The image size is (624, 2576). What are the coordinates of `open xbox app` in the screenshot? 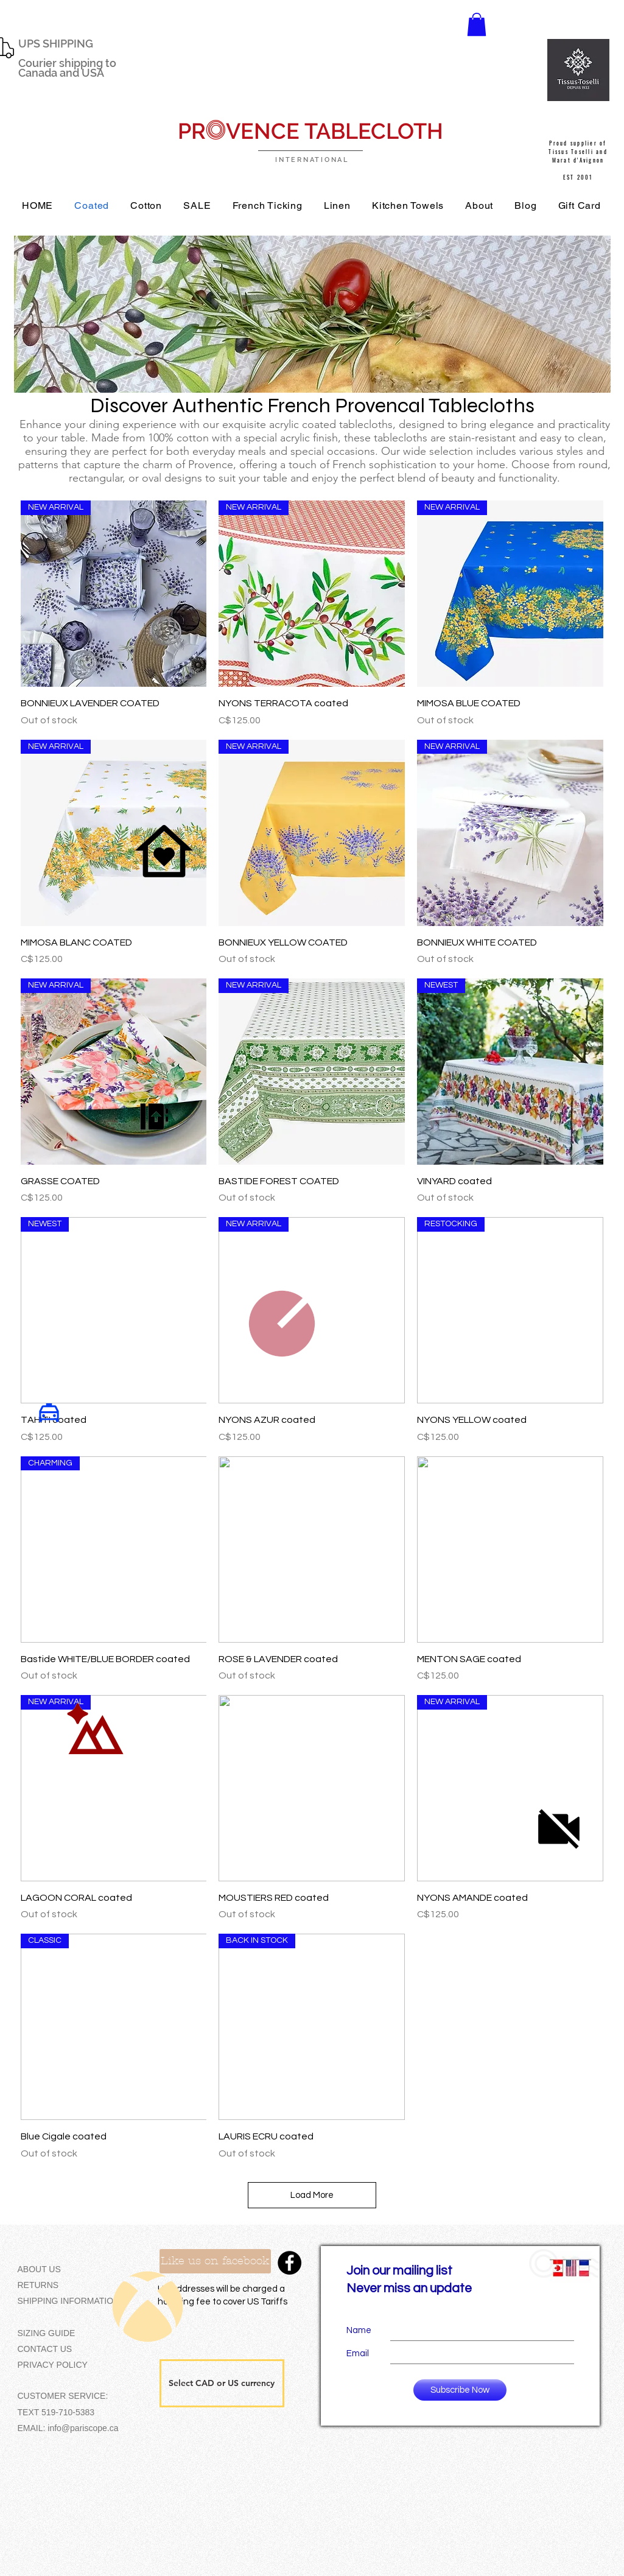 It's located at (147, 2306).